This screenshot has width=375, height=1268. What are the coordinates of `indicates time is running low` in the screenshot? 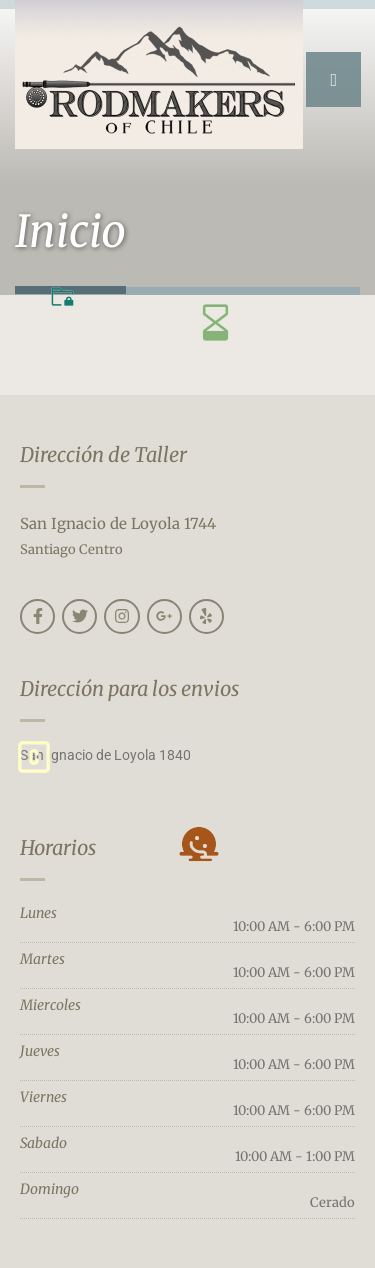 It's located at (215, 322).